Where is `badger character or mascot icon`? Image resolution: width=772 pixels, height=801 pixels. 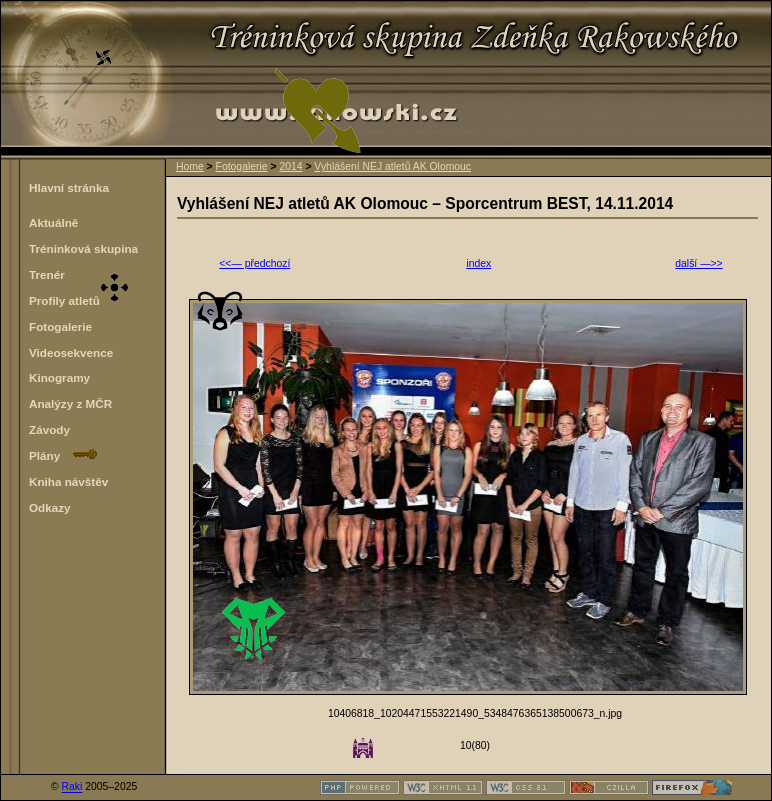
badger character or mascot icon is located at coordinates (220, 310).